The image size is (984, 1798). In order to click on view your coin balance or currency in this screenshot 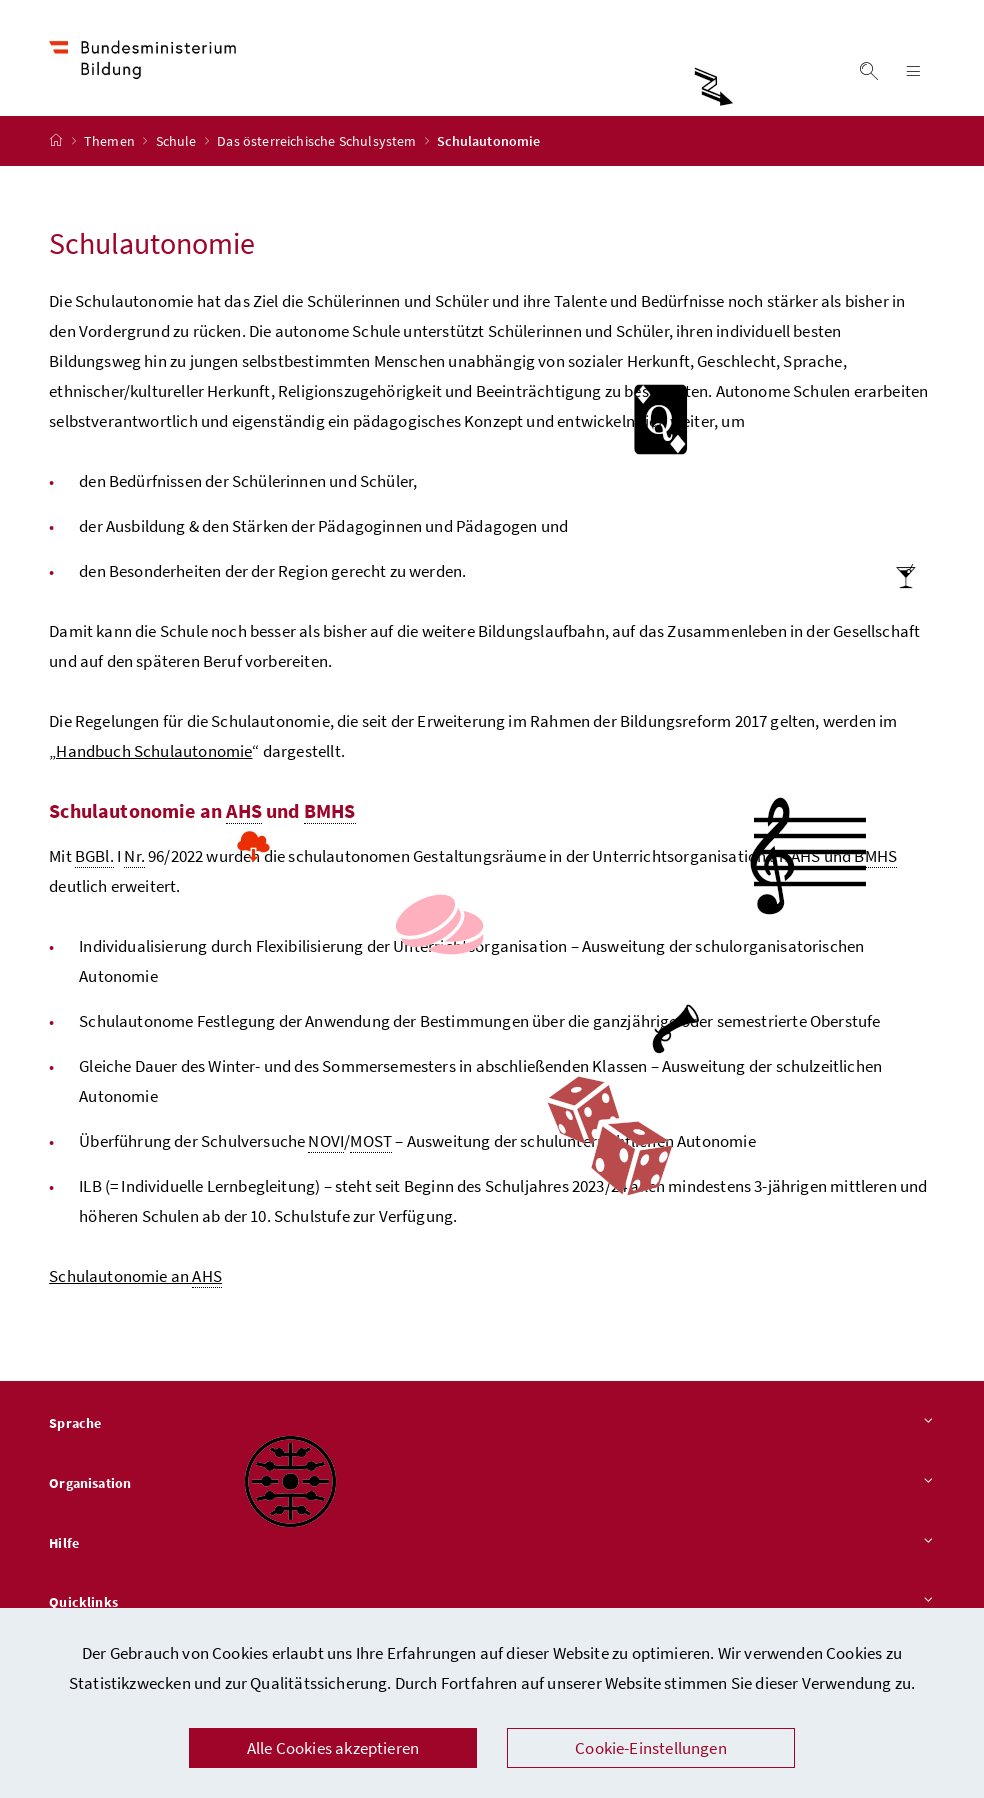, I will do `click(439, 924)`.